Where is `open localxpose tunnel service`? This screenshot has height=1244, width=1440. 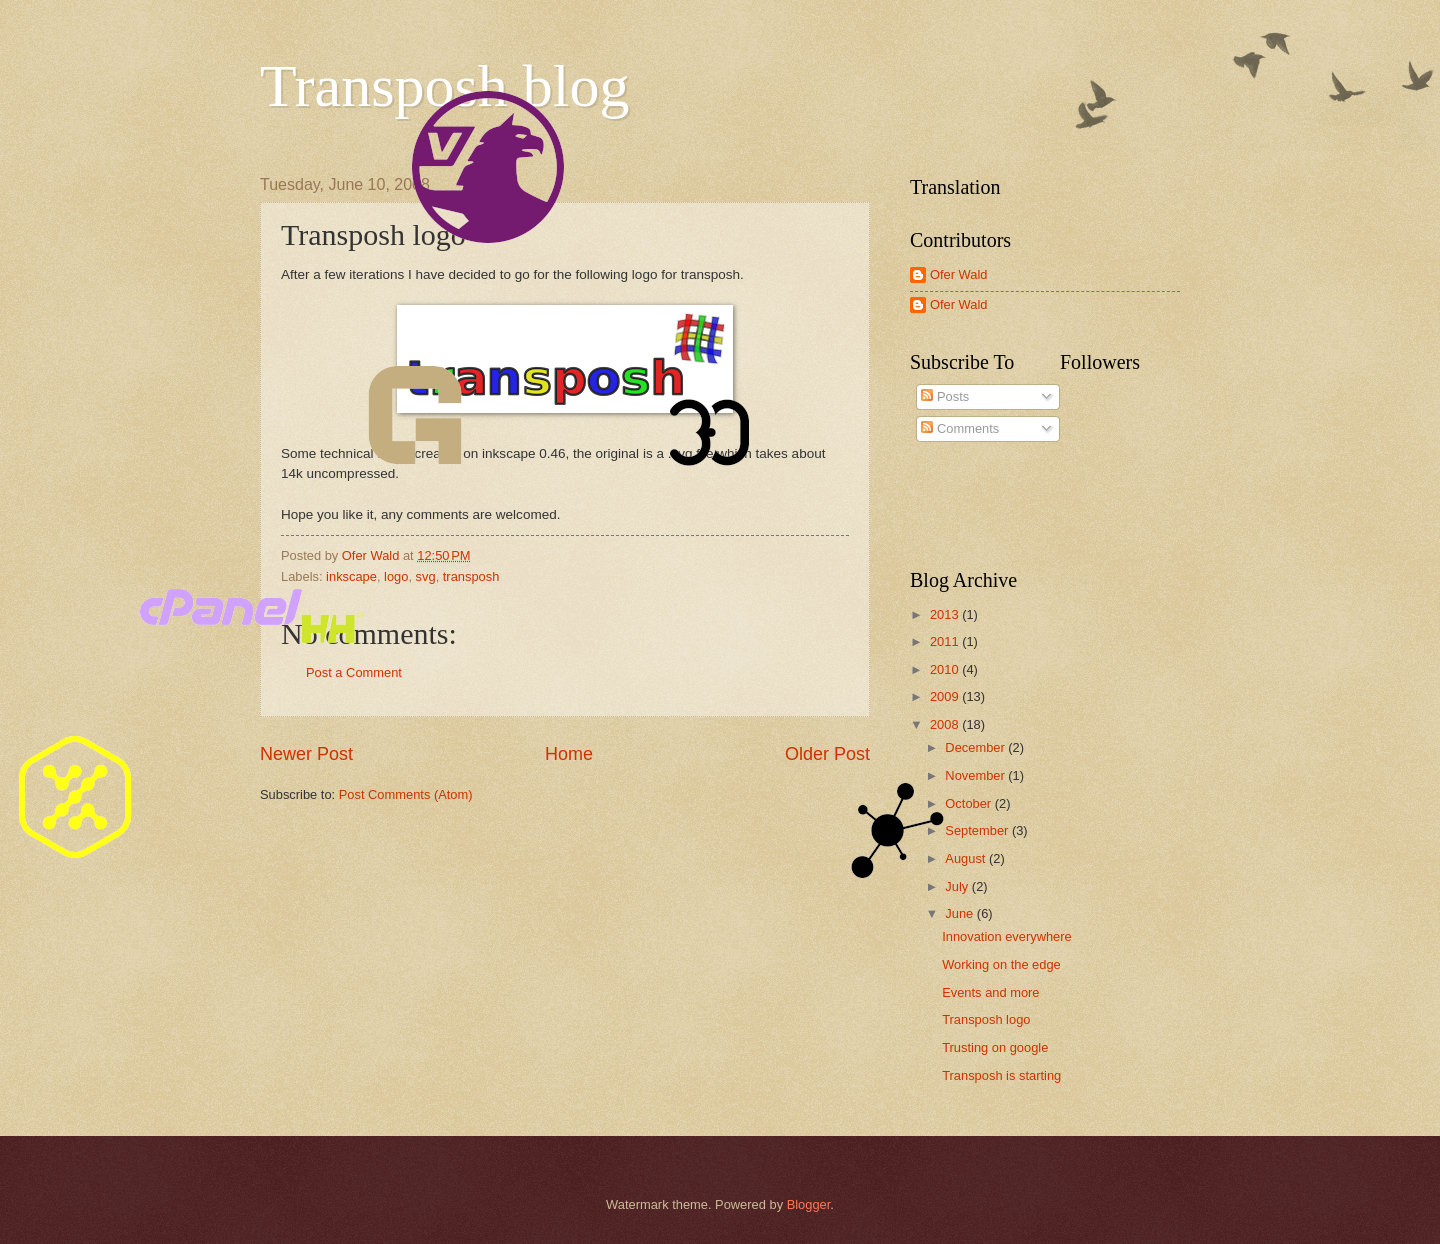 open localxpose tunnel service is located at coordinates (75, 797).